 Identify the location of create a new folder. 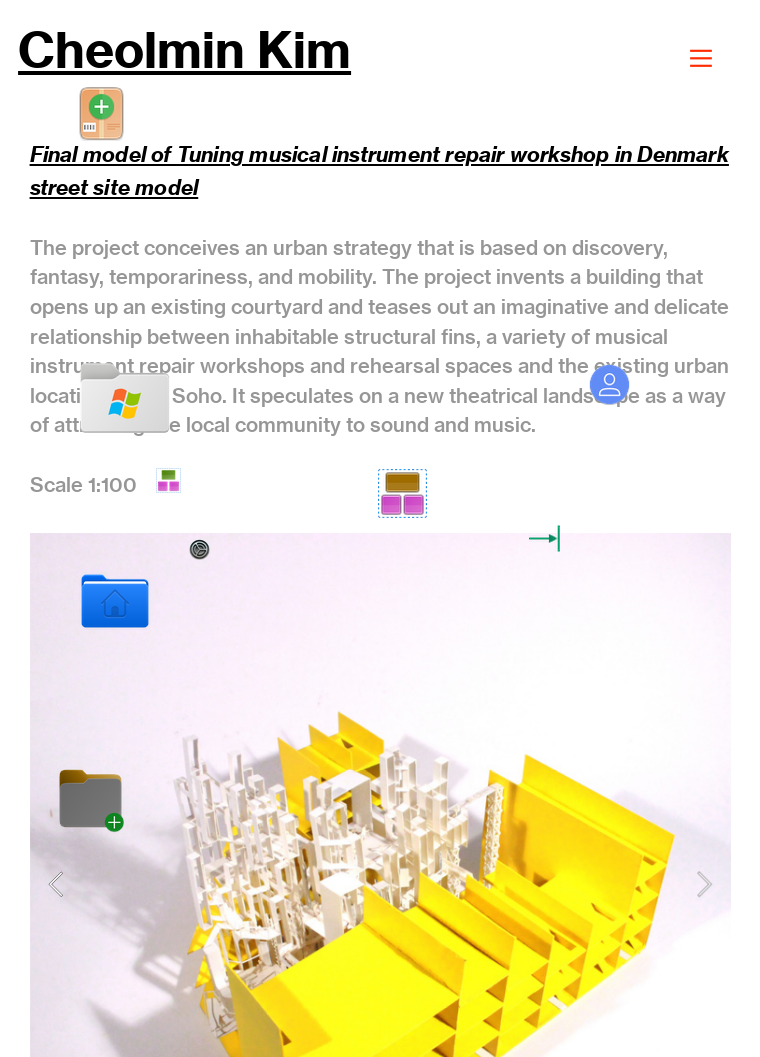
(90, 798).